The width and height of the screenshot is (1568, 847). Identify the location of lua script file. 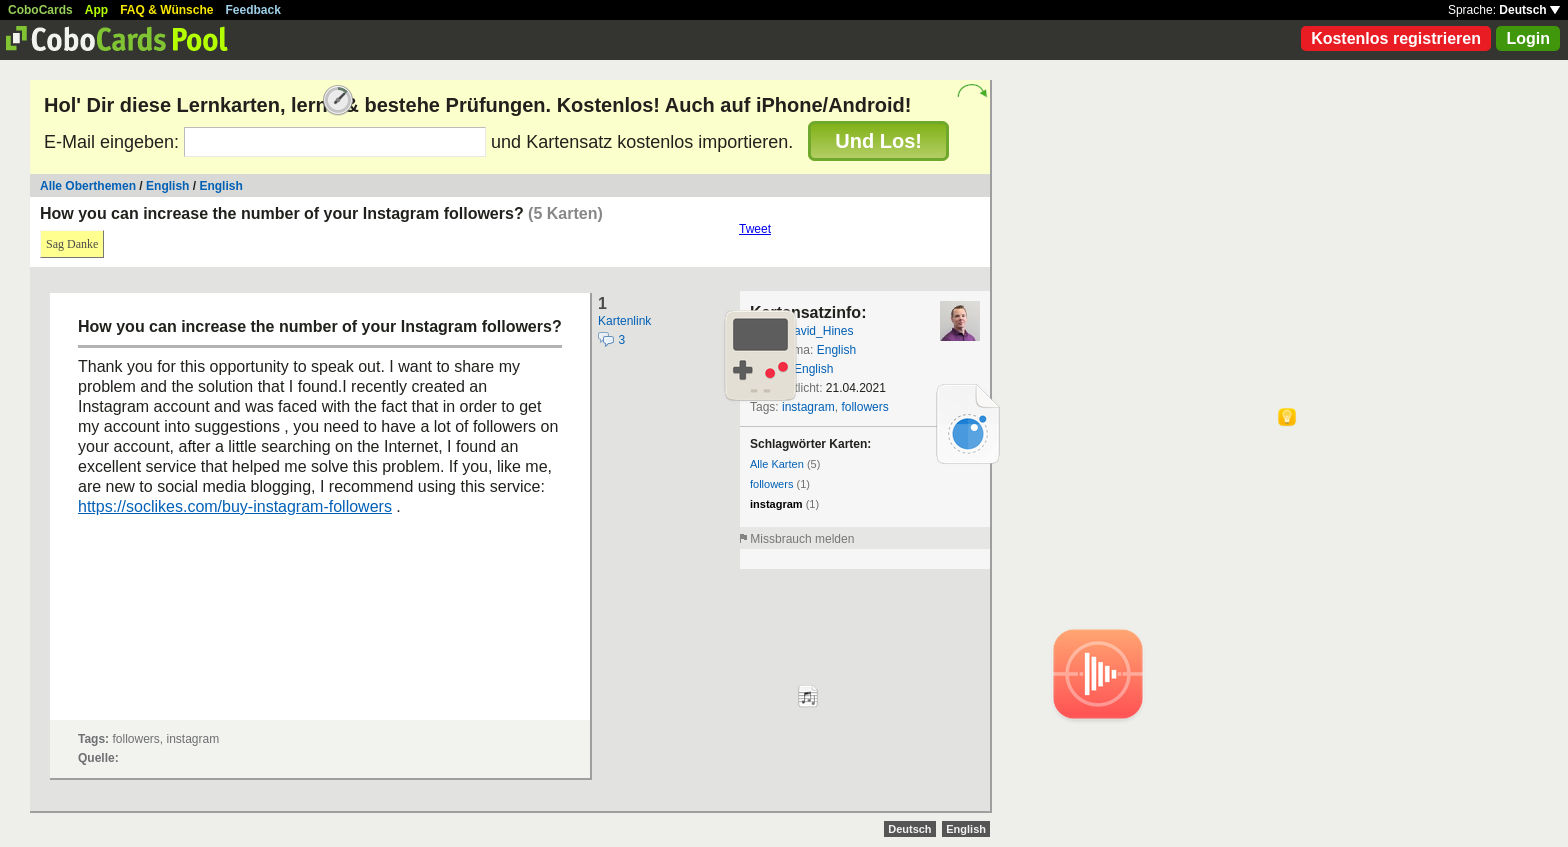
(968, 424).